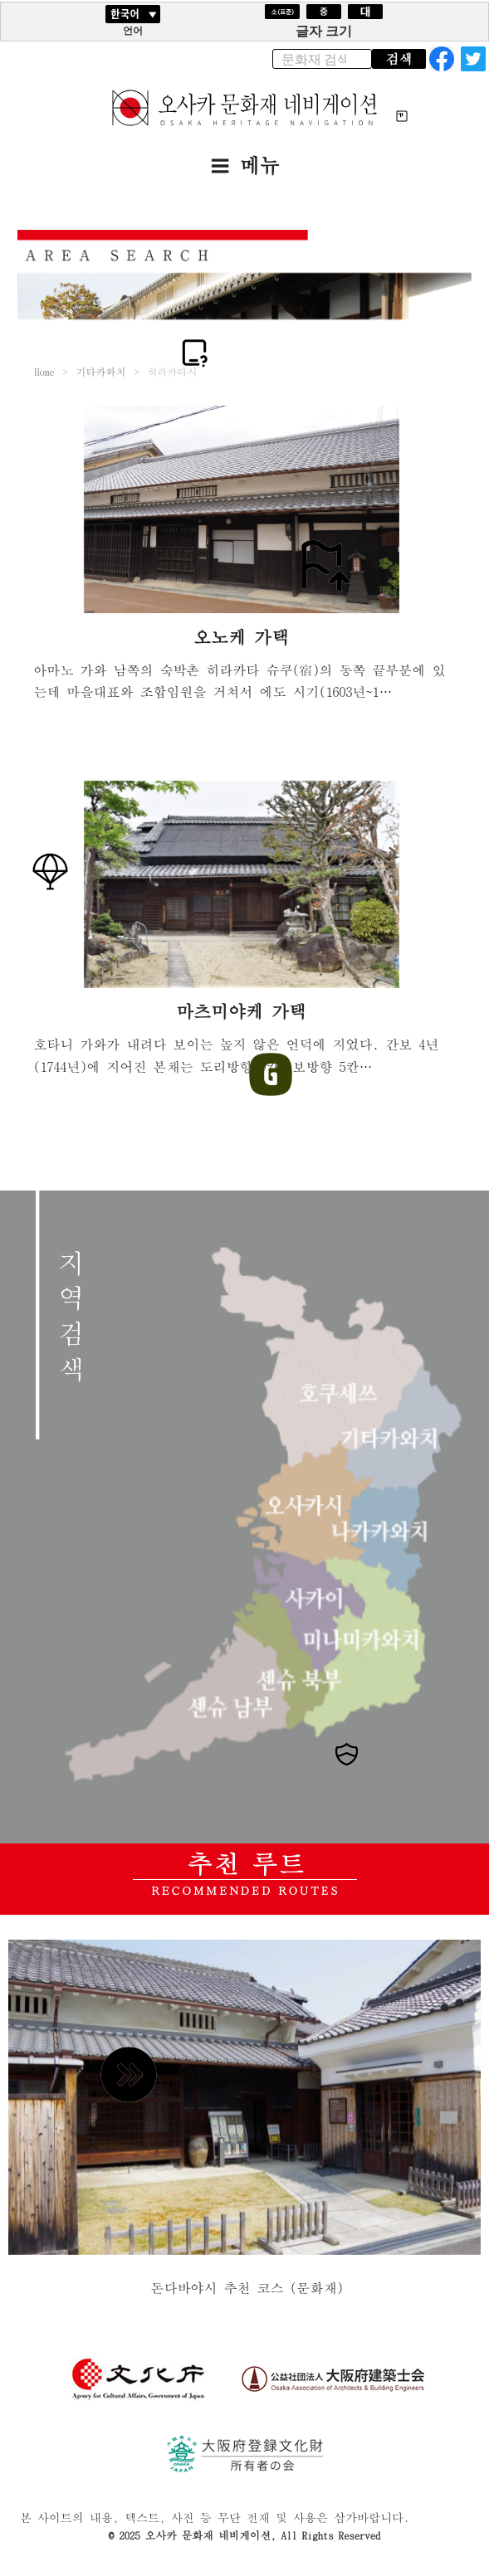  Describe the element at coordinates (129, 2075) in the screenshot. I see `skip forward or advance to next item` at that location.